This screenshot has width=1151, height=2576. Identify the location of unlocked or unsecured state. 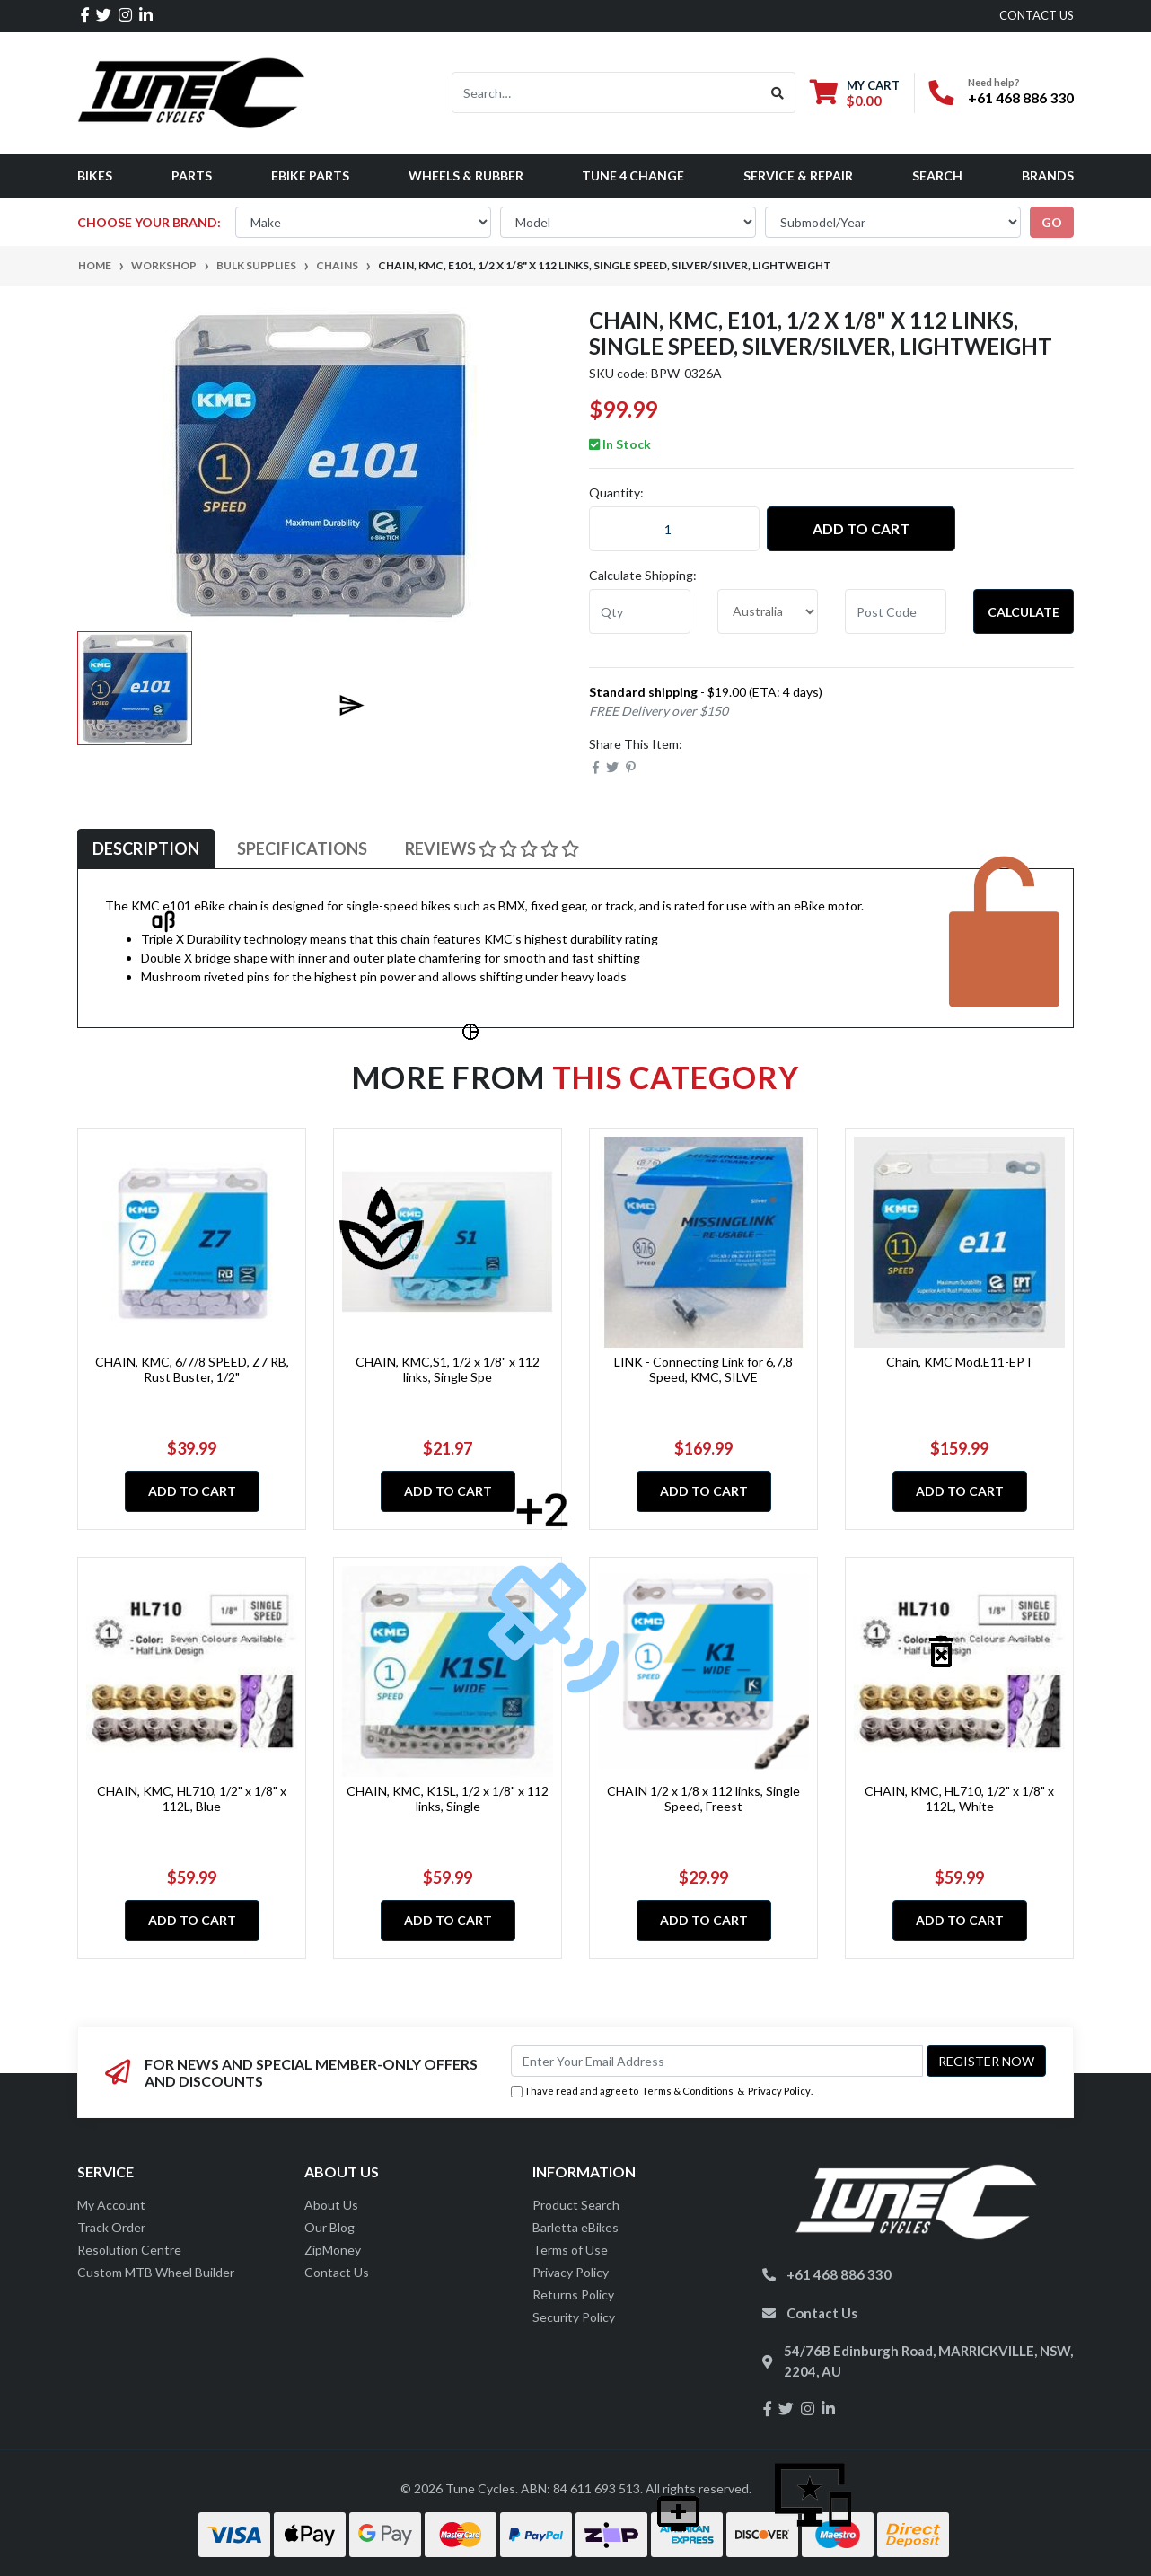
(1004, 931).